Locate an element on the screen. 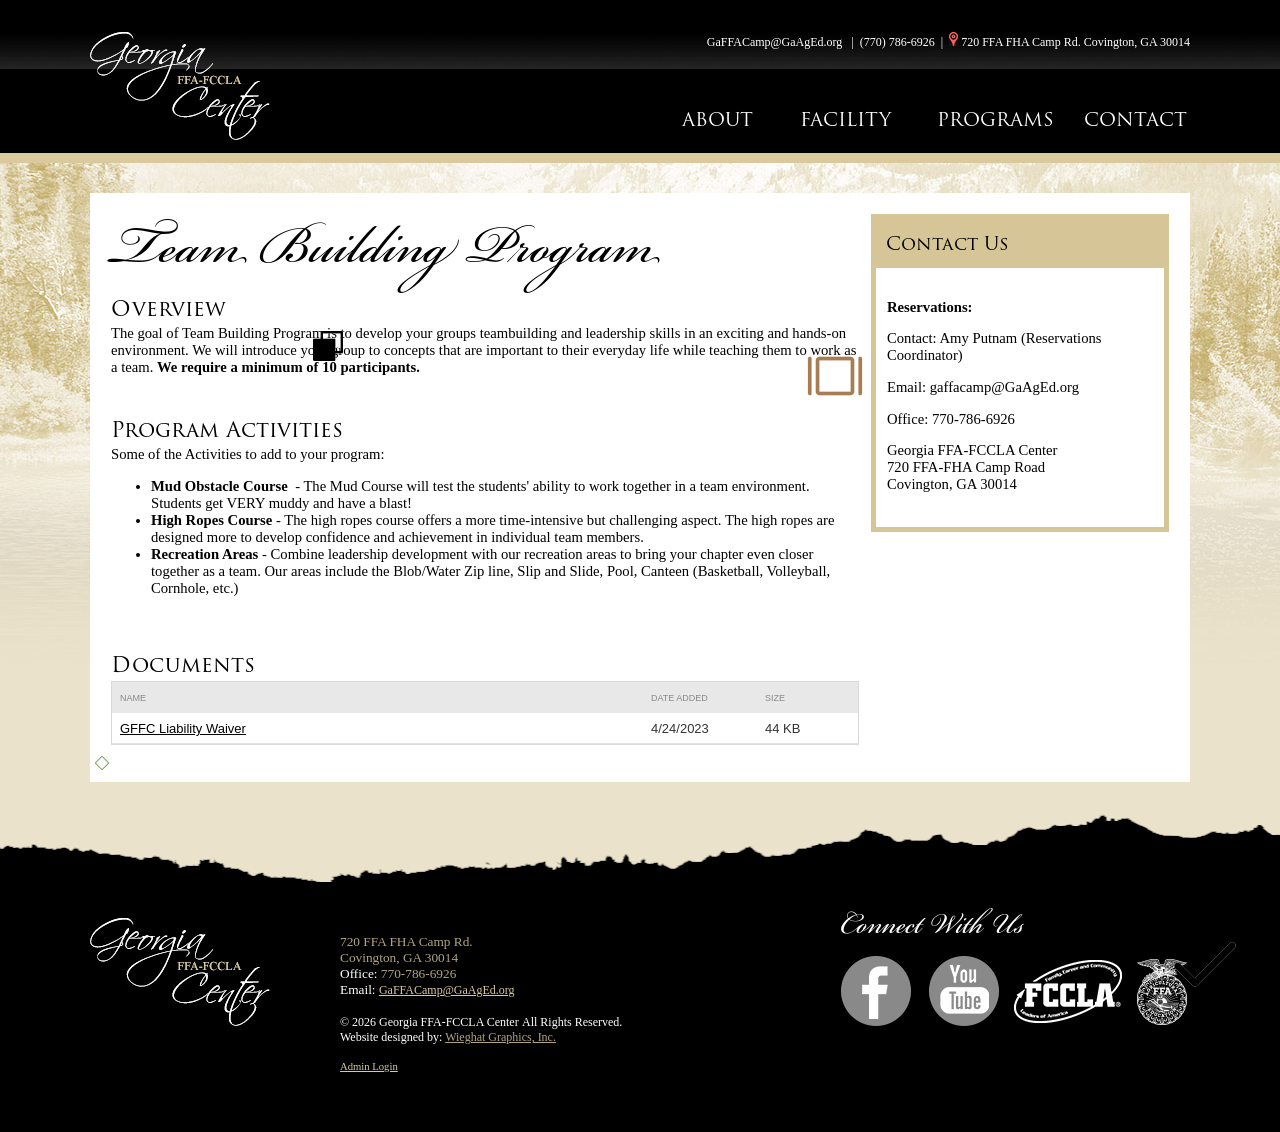 The height and width of the screenshot is (1132, 1280). indicates premium or exclusive content is located at coordinates (102, 763).